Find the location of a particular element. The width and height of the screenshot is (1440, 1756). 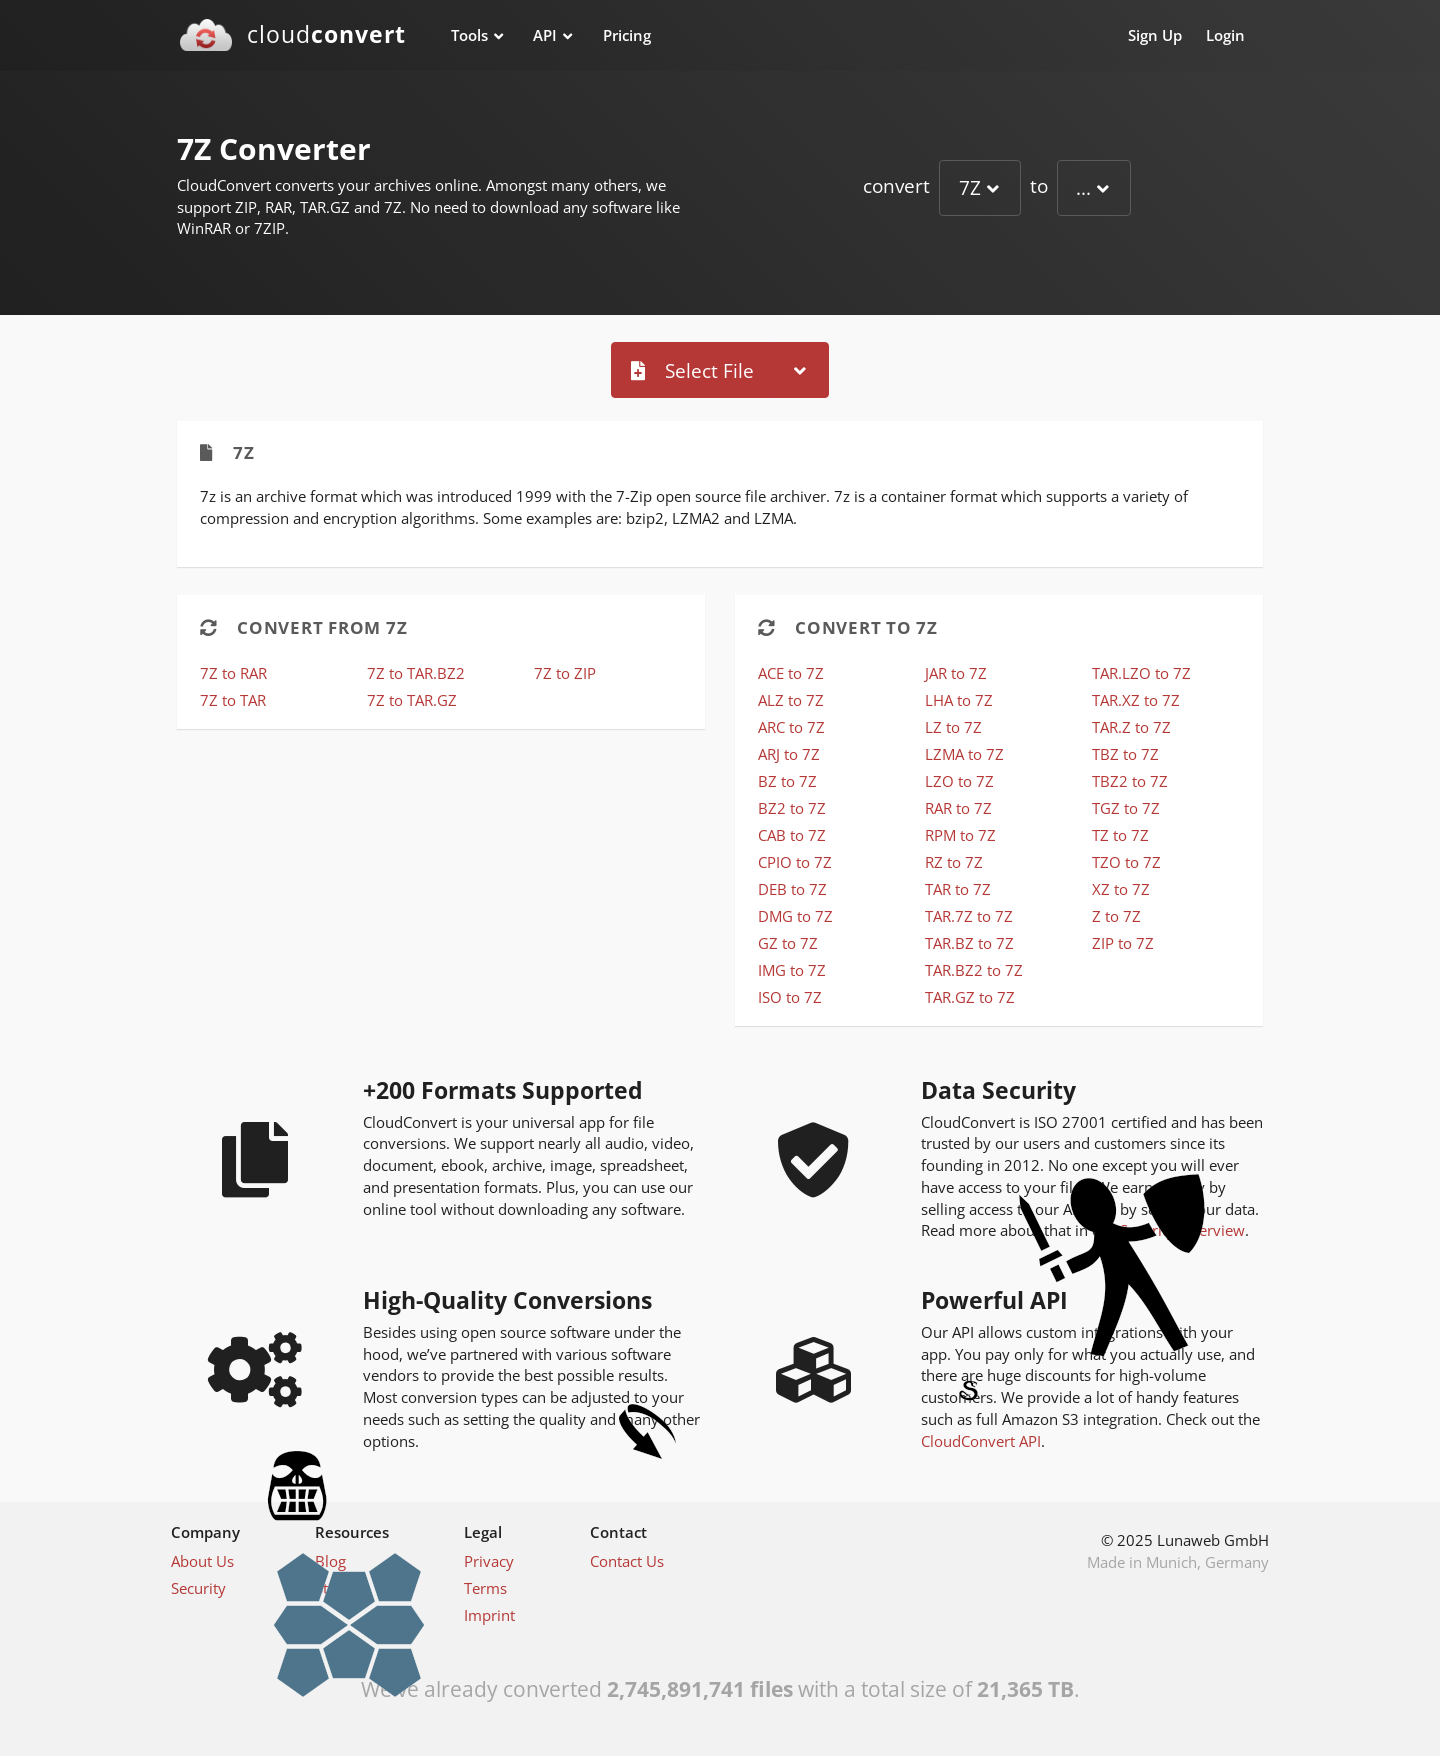

rapidshare file hosting service logo is located at coordinates (647, 1432).